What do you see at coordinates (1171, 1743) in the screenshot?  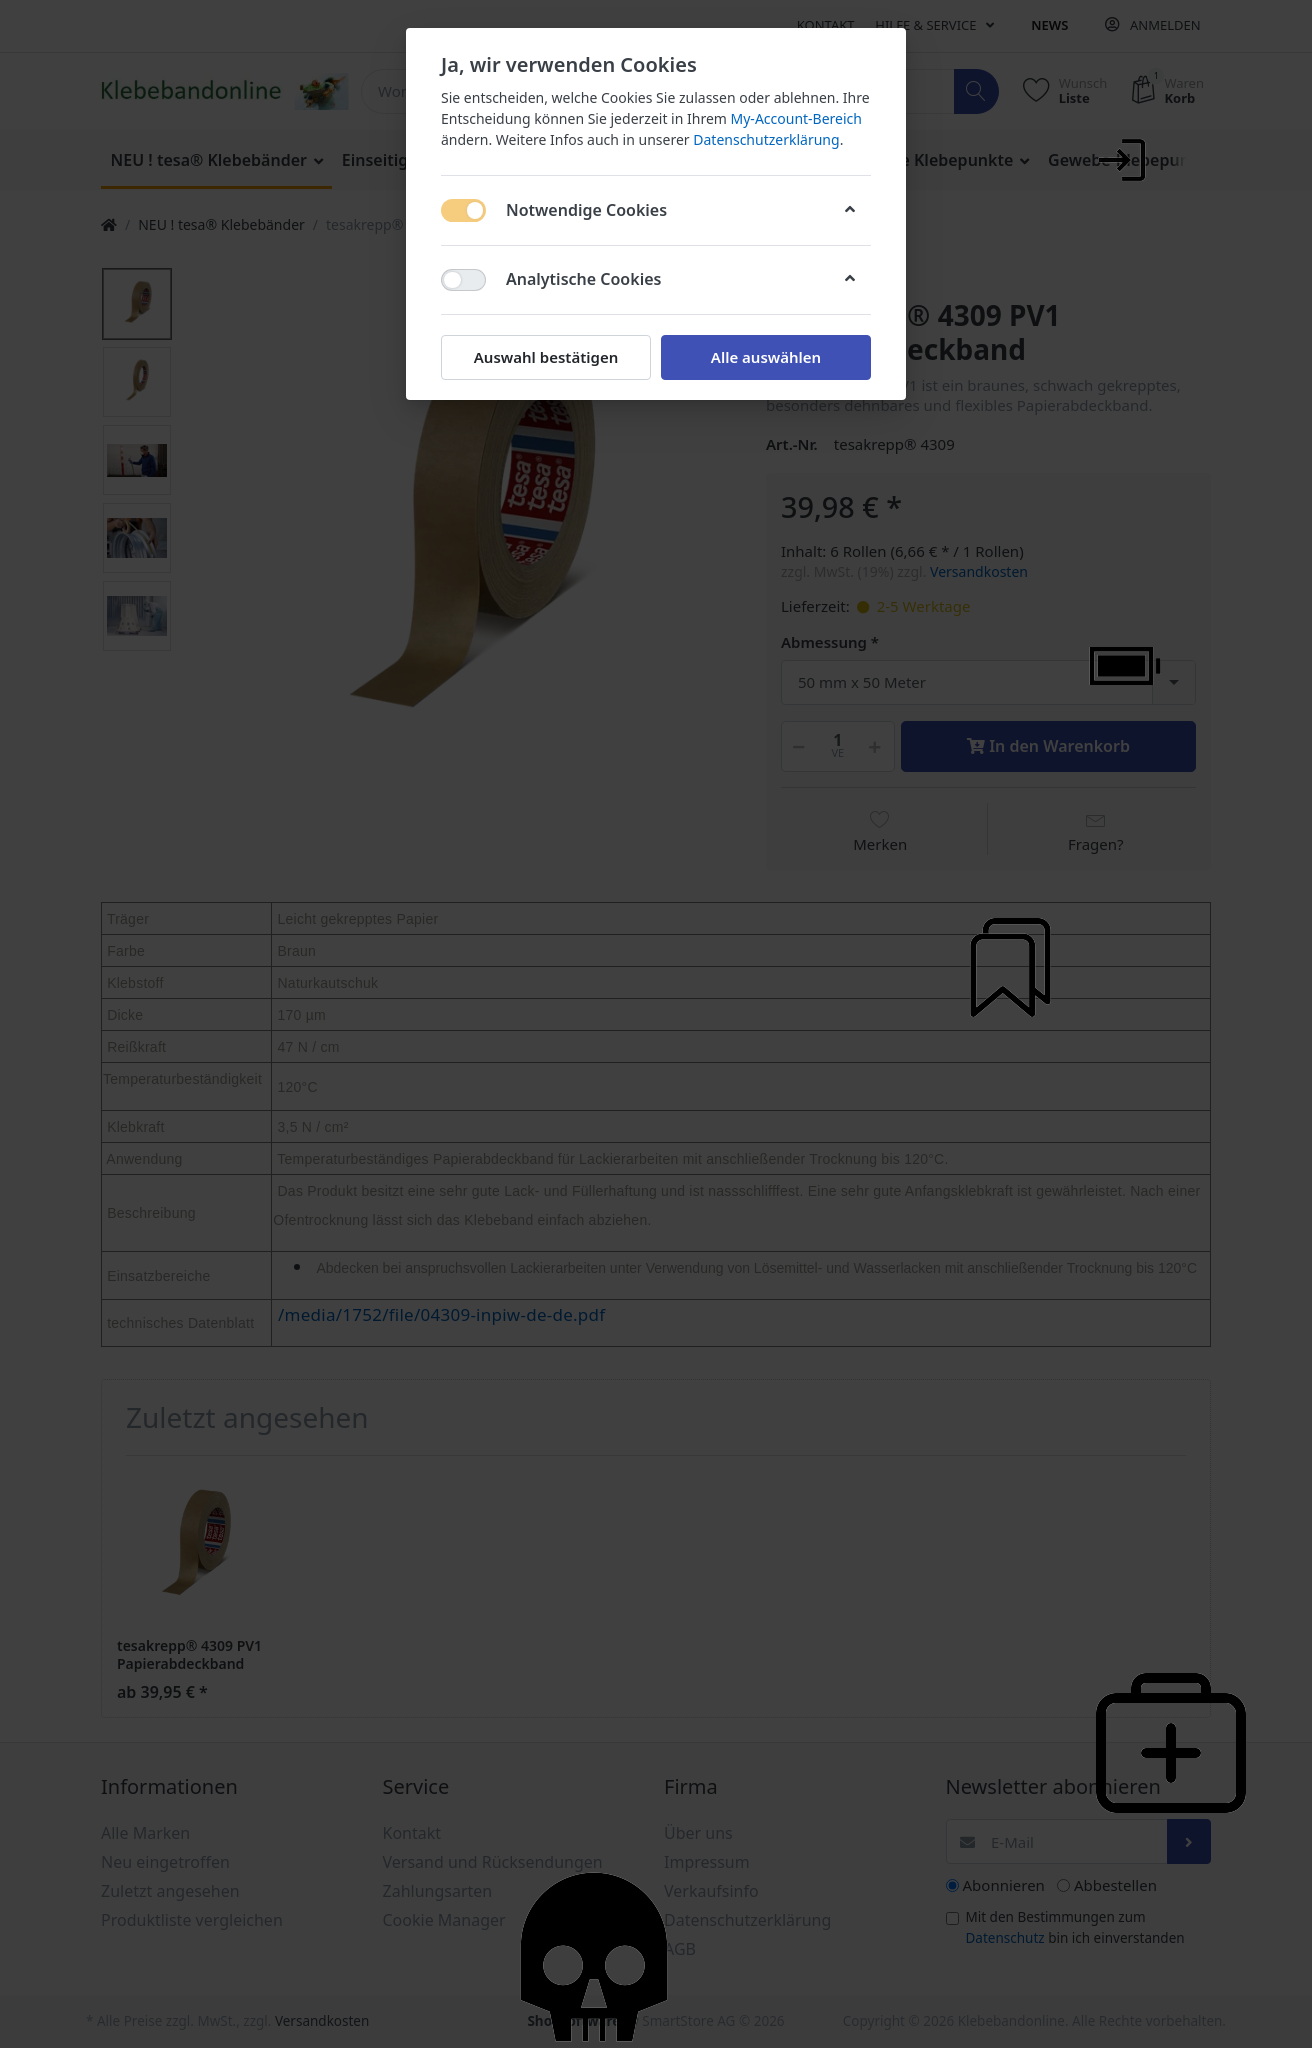 I see `access health or medical features` at bounding box center [1171, 1743].